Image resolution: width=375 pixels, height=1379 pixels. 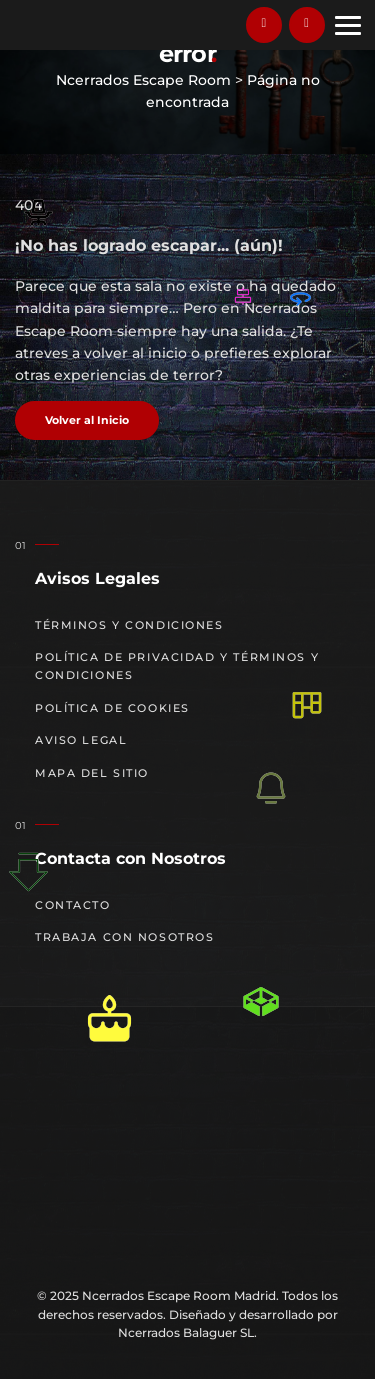 I want to click on align objects to horizontal center, so click(x=243, y=296).